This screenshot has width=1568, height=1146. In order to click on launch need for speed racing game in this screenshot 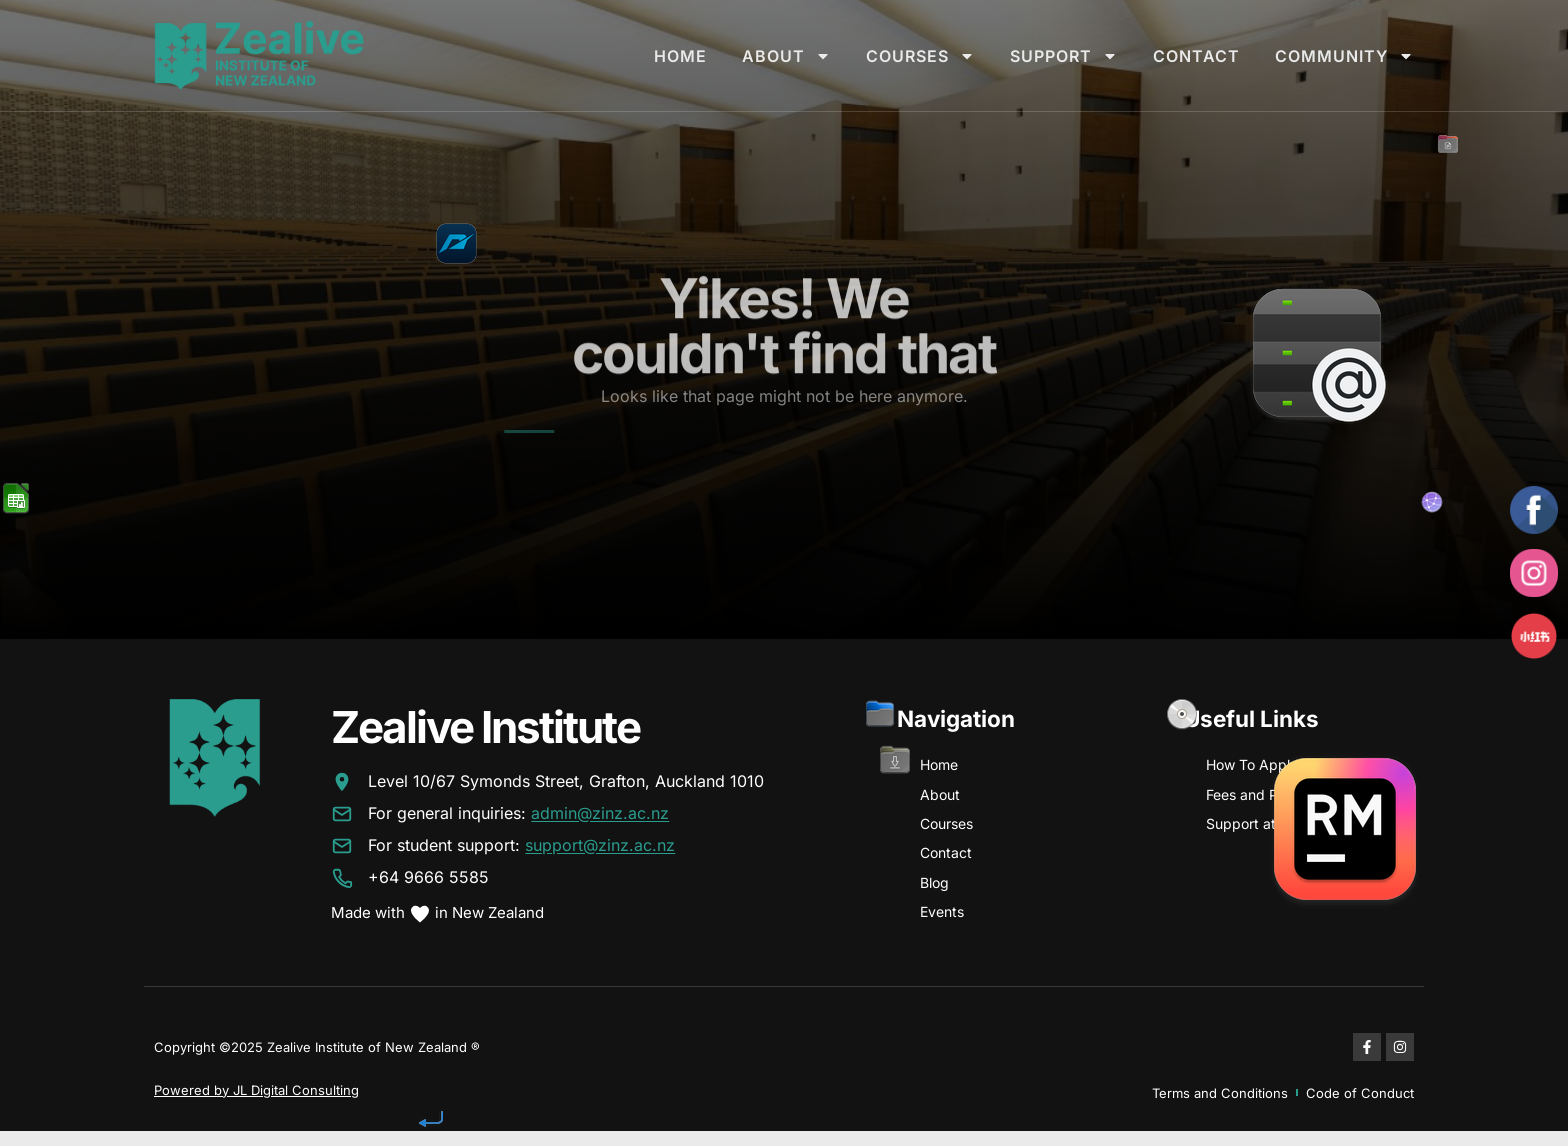, I will do `click(456, 243)`.